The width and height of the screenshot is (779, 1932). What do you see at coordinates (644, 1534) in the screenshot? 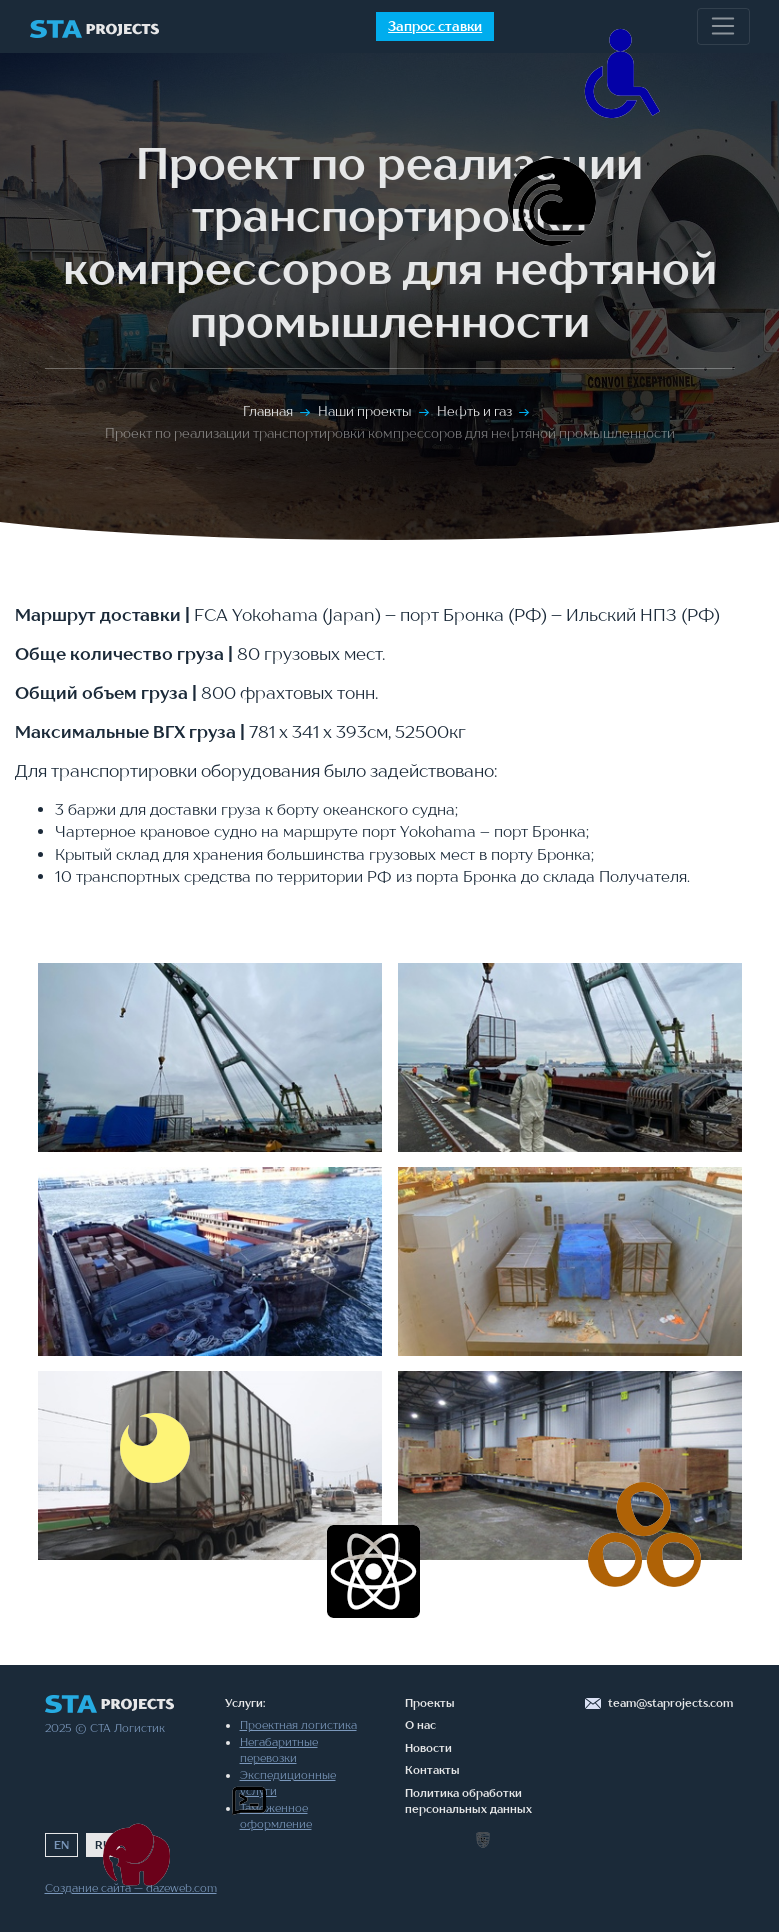
I see `getx state management framework logo` at bounding box center [644, 1534].